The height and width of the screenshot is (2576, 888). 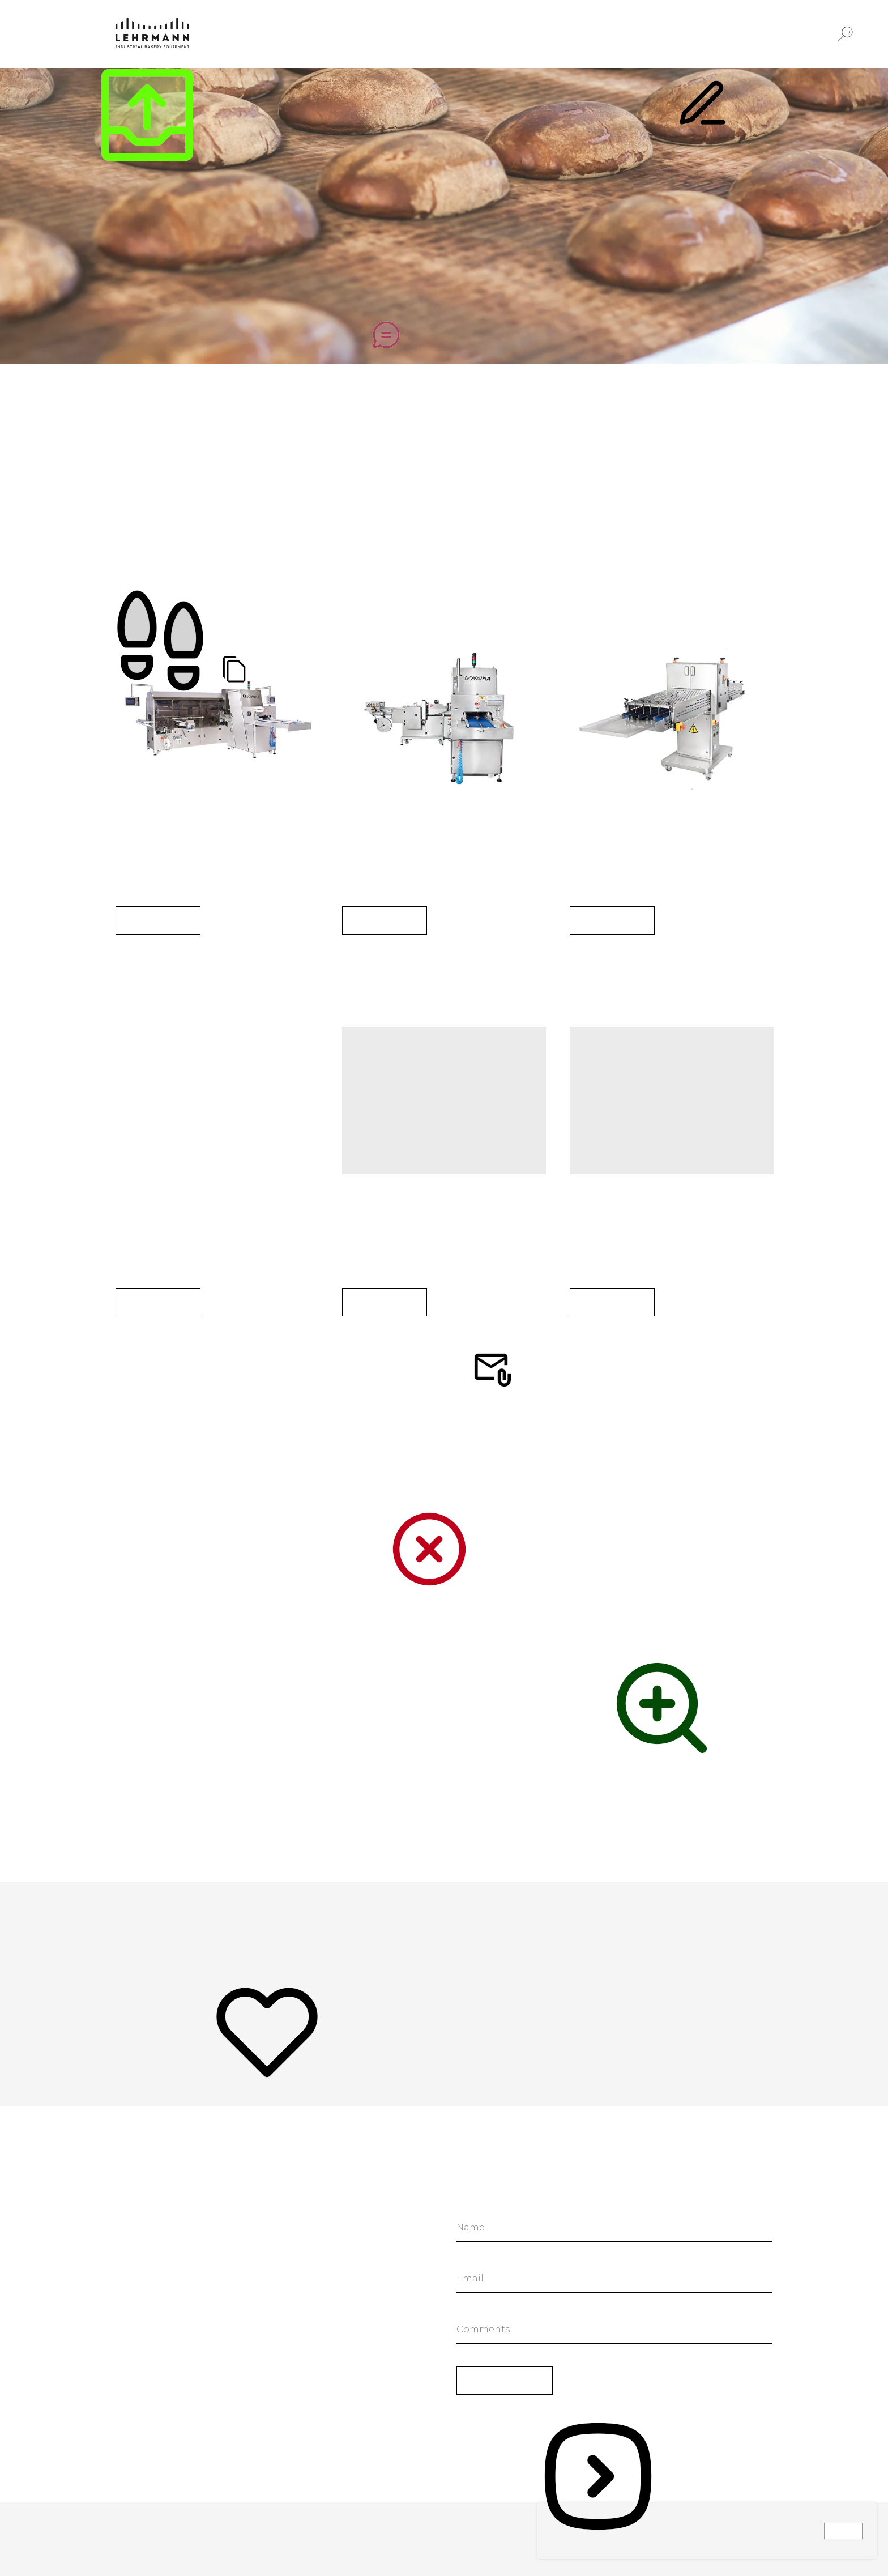 I want to click on close or dismiss a dialog, so click(x=429, y=1549).